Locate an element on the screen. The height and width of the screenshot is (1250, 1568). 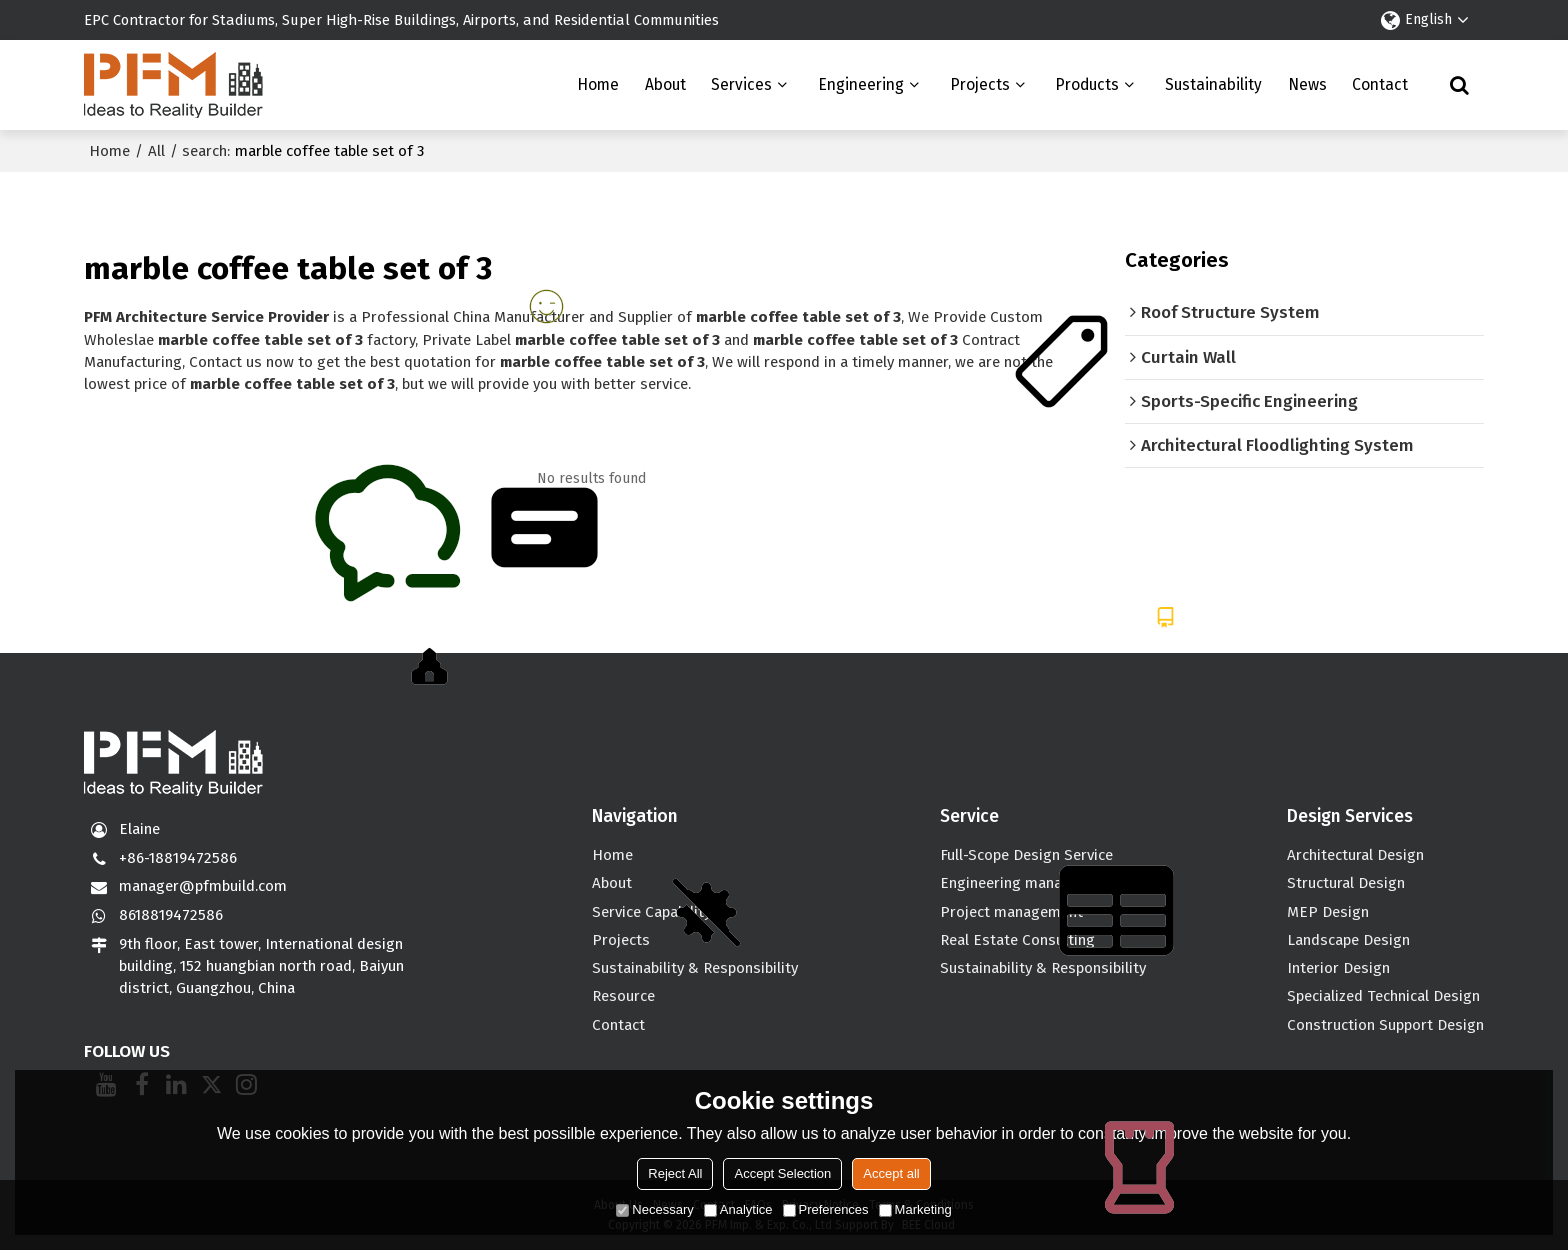
chess game or strategy-related feature is located at coordinates (1139, 1167).